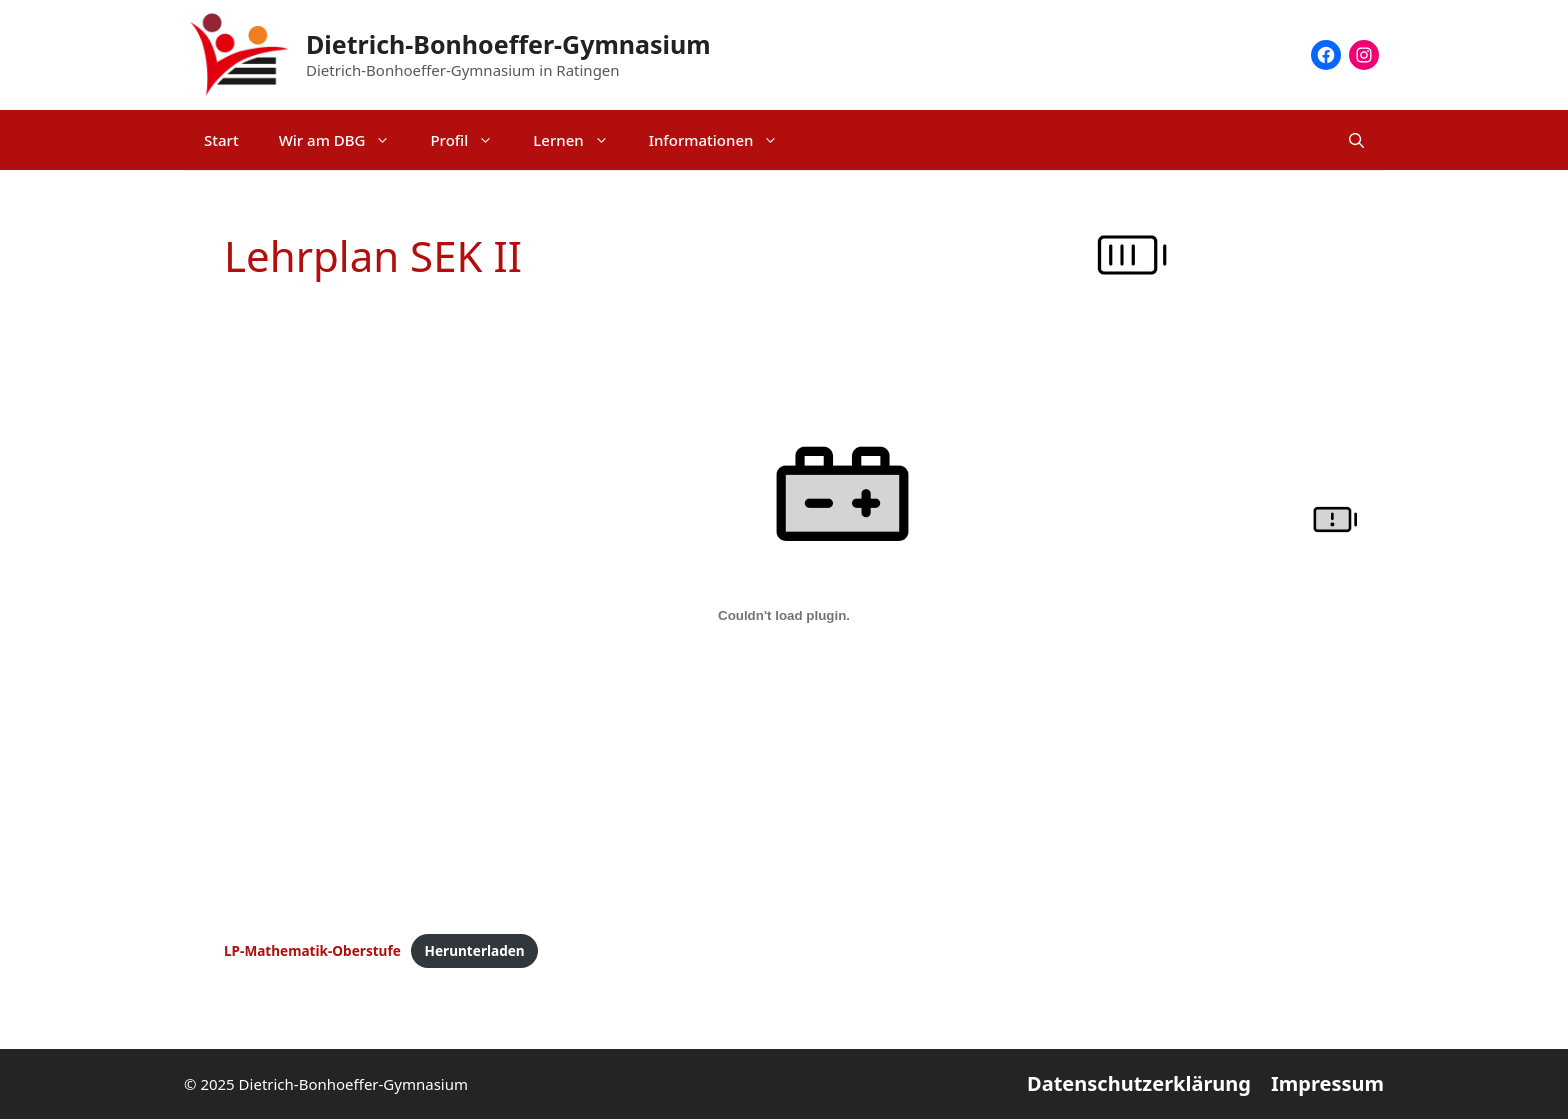 The height and width of the screenshot is (1119, 1568). What do you see at coordinates (1131, 255) in the screenshot?
I see `indicates high battery level` at bounding box center [1131, 255].